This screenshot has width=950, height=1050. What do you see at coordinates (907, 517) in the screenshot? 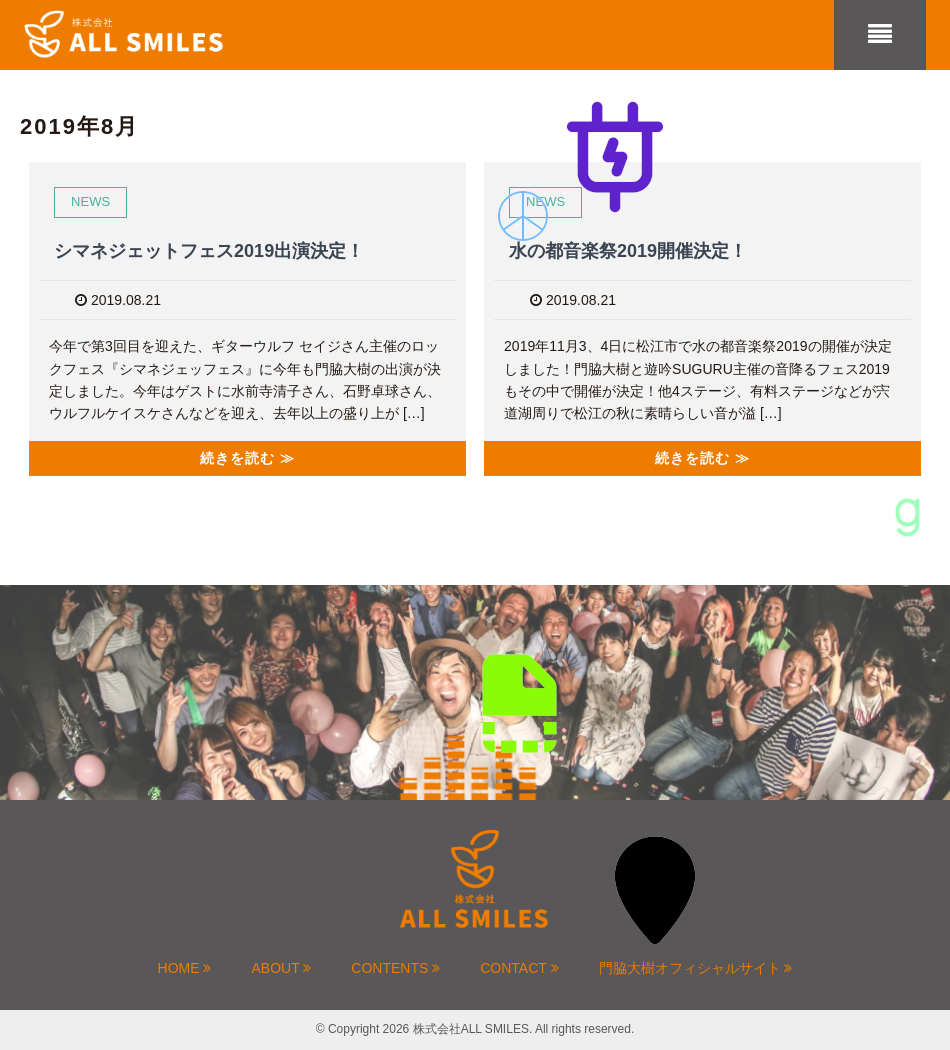
I see `open the Goodreads app` at bounding box center [907, 517].